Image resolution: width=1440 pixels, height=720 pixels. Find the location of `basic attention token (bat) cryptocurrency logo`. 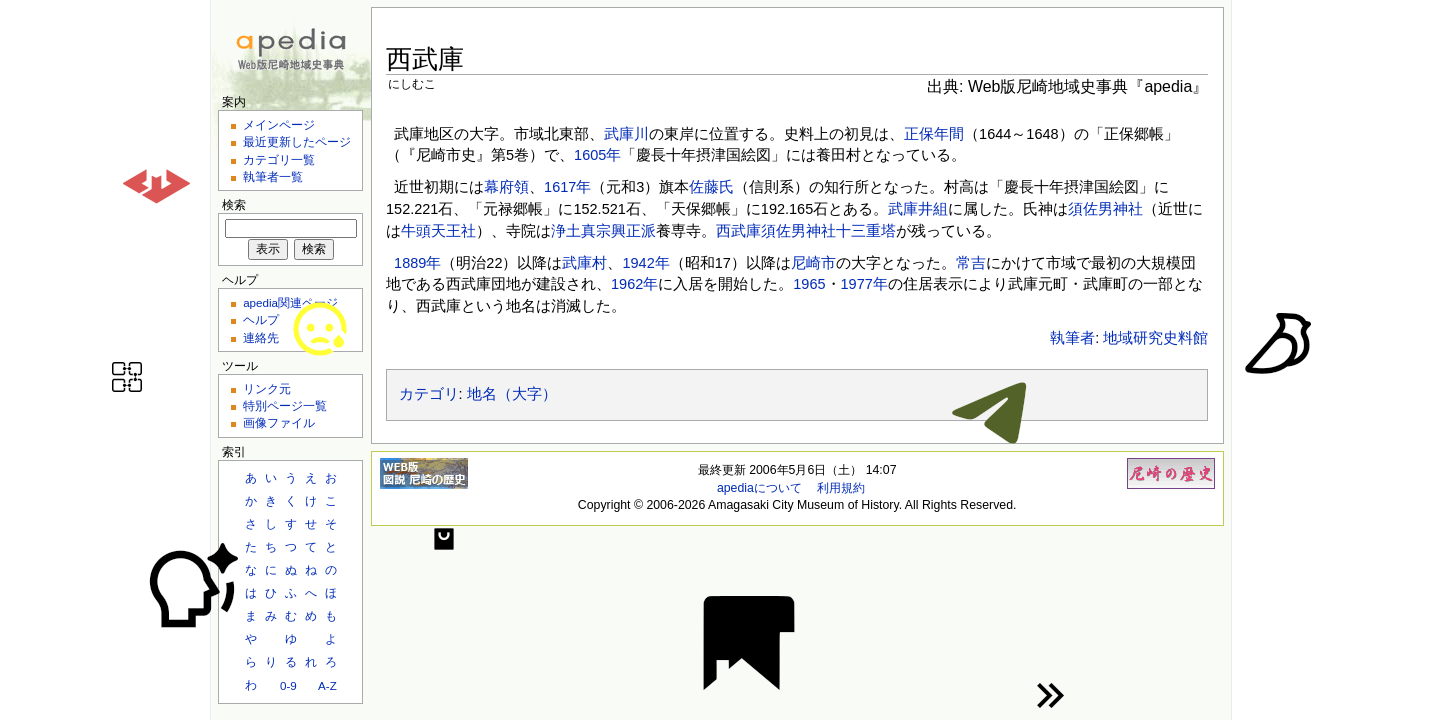

basic attention token (bat) cryptocurrency logo is located at coordinates (156, 186).